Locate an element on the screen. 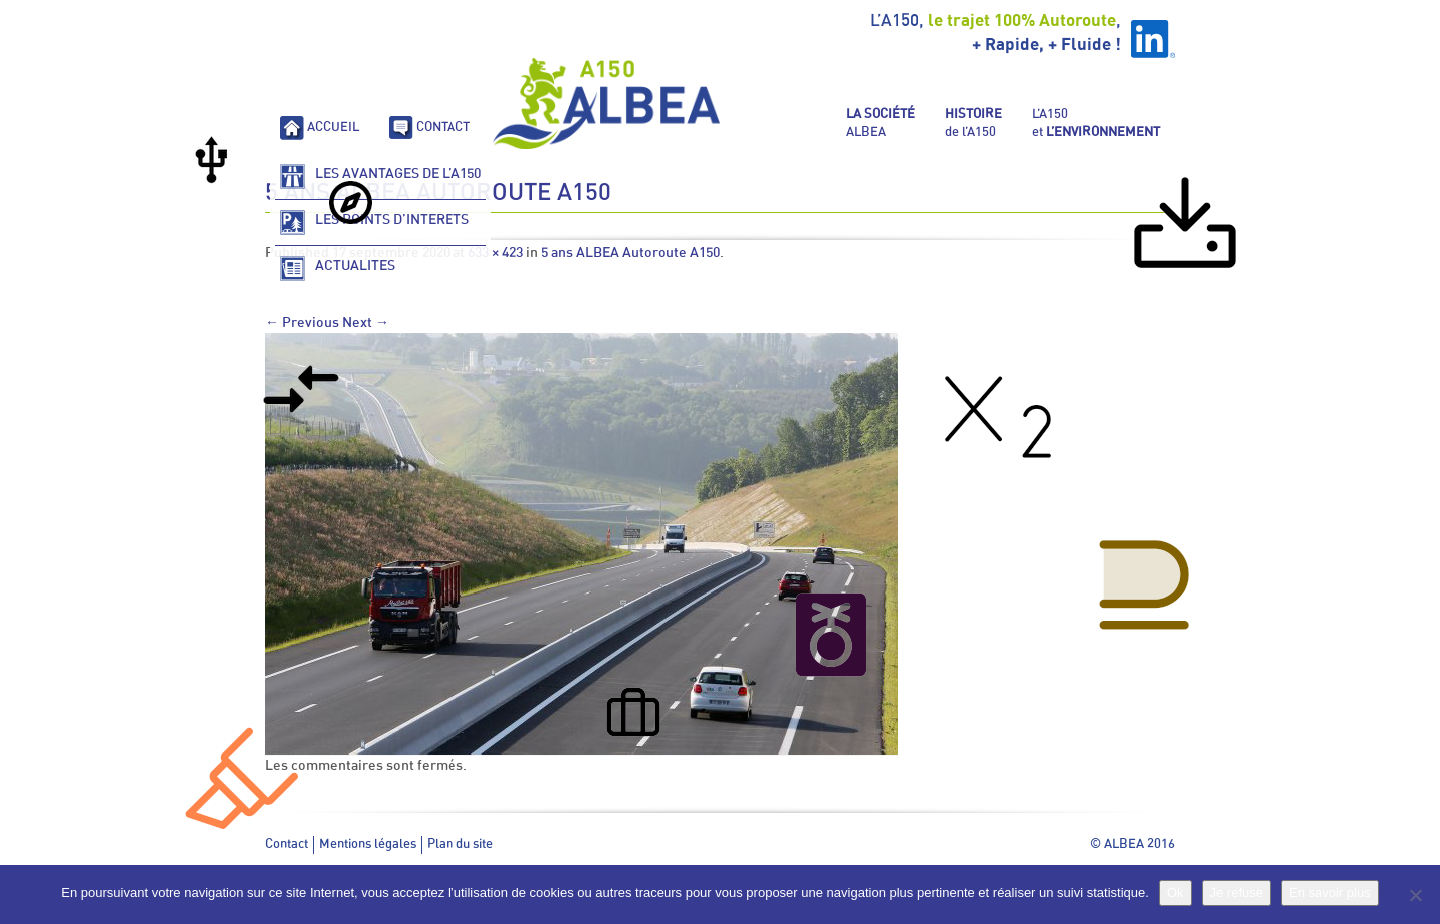  compare two items or options is located at coordinates (301, 389).